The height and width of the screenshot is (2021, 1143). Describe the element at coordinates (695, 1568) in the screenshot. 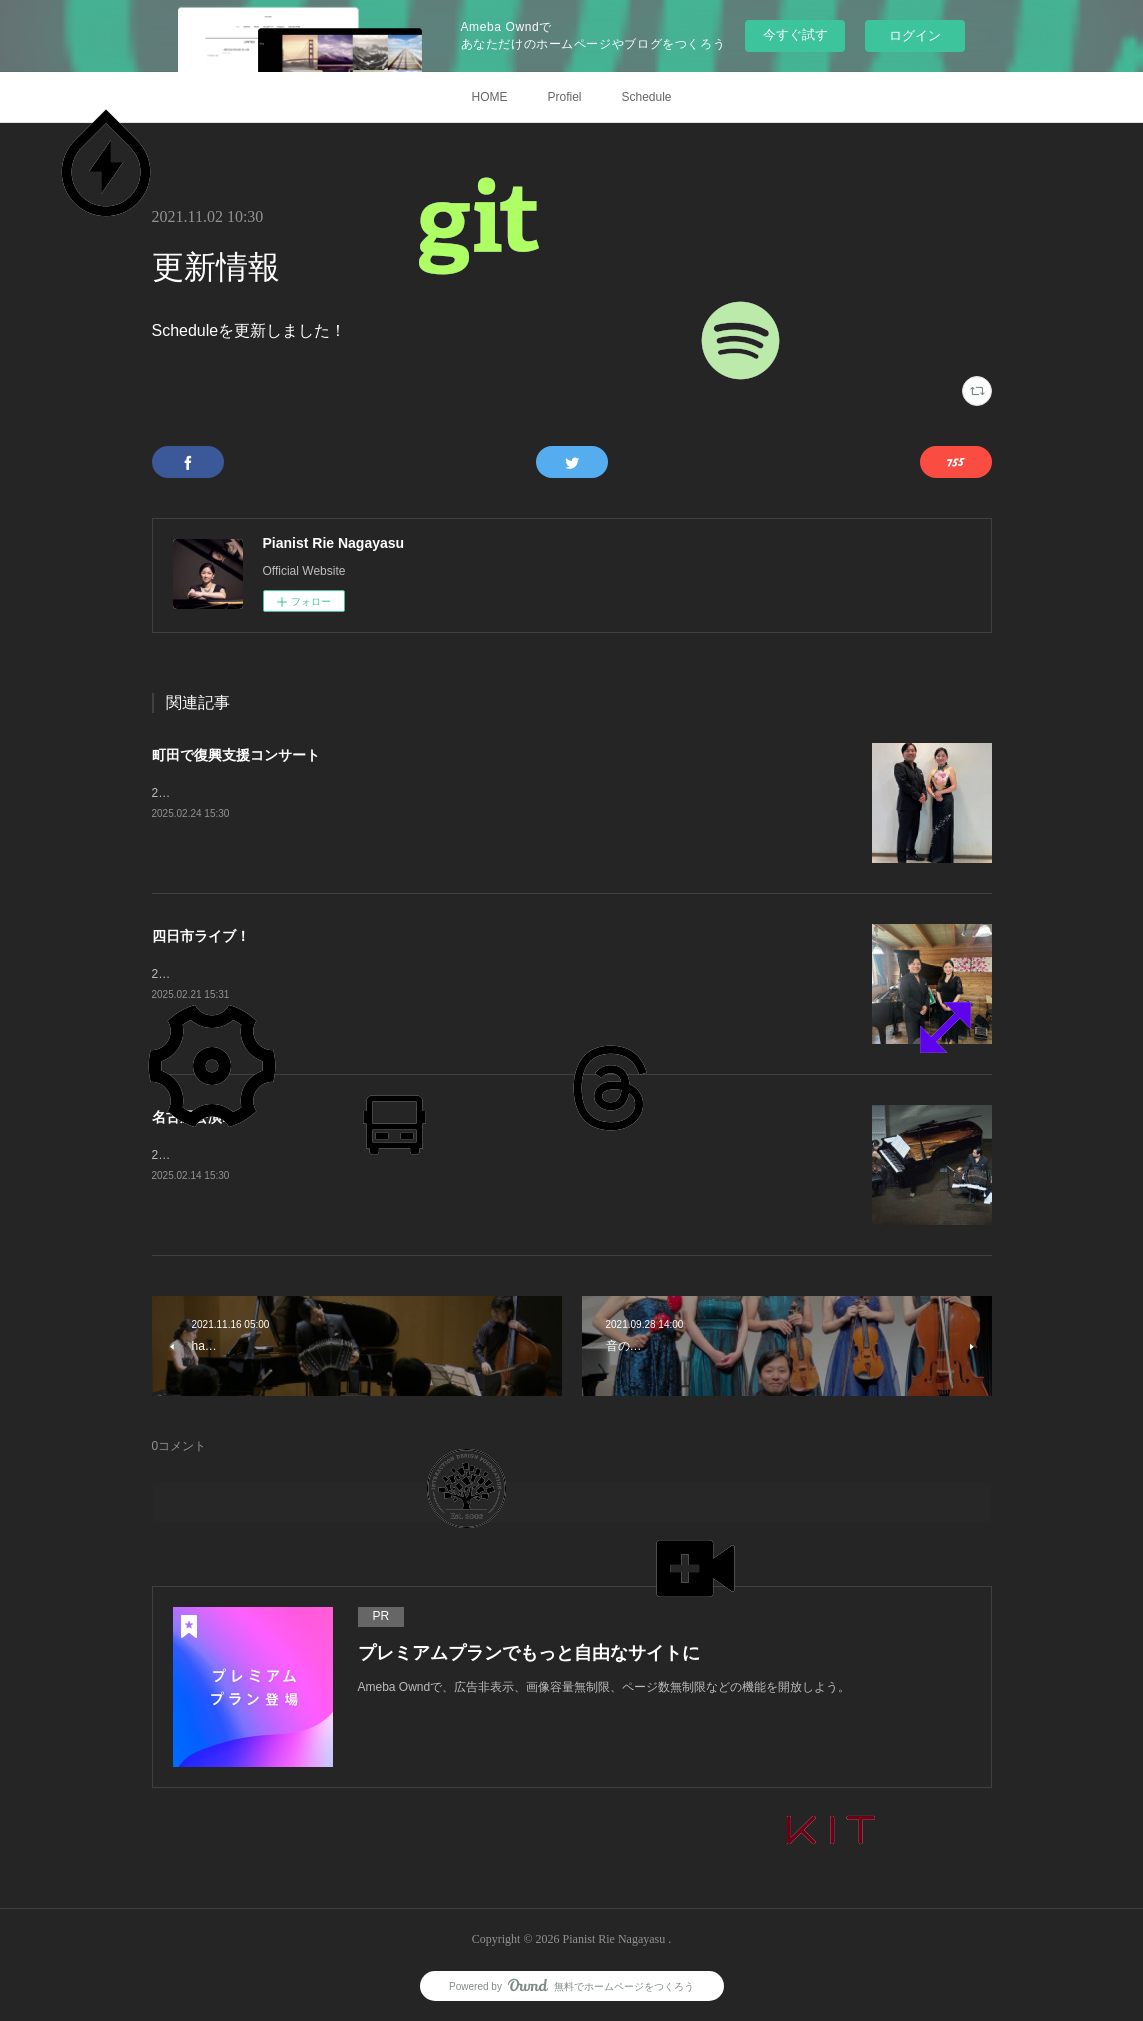

I see `add a new video recording` at that location.